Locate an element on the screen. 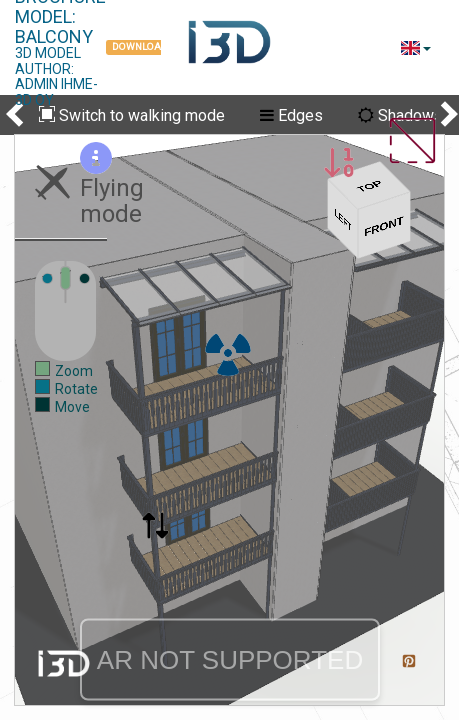 This screenshot has height=720, width=459. invert current selection is located at coordinates (412, 140).